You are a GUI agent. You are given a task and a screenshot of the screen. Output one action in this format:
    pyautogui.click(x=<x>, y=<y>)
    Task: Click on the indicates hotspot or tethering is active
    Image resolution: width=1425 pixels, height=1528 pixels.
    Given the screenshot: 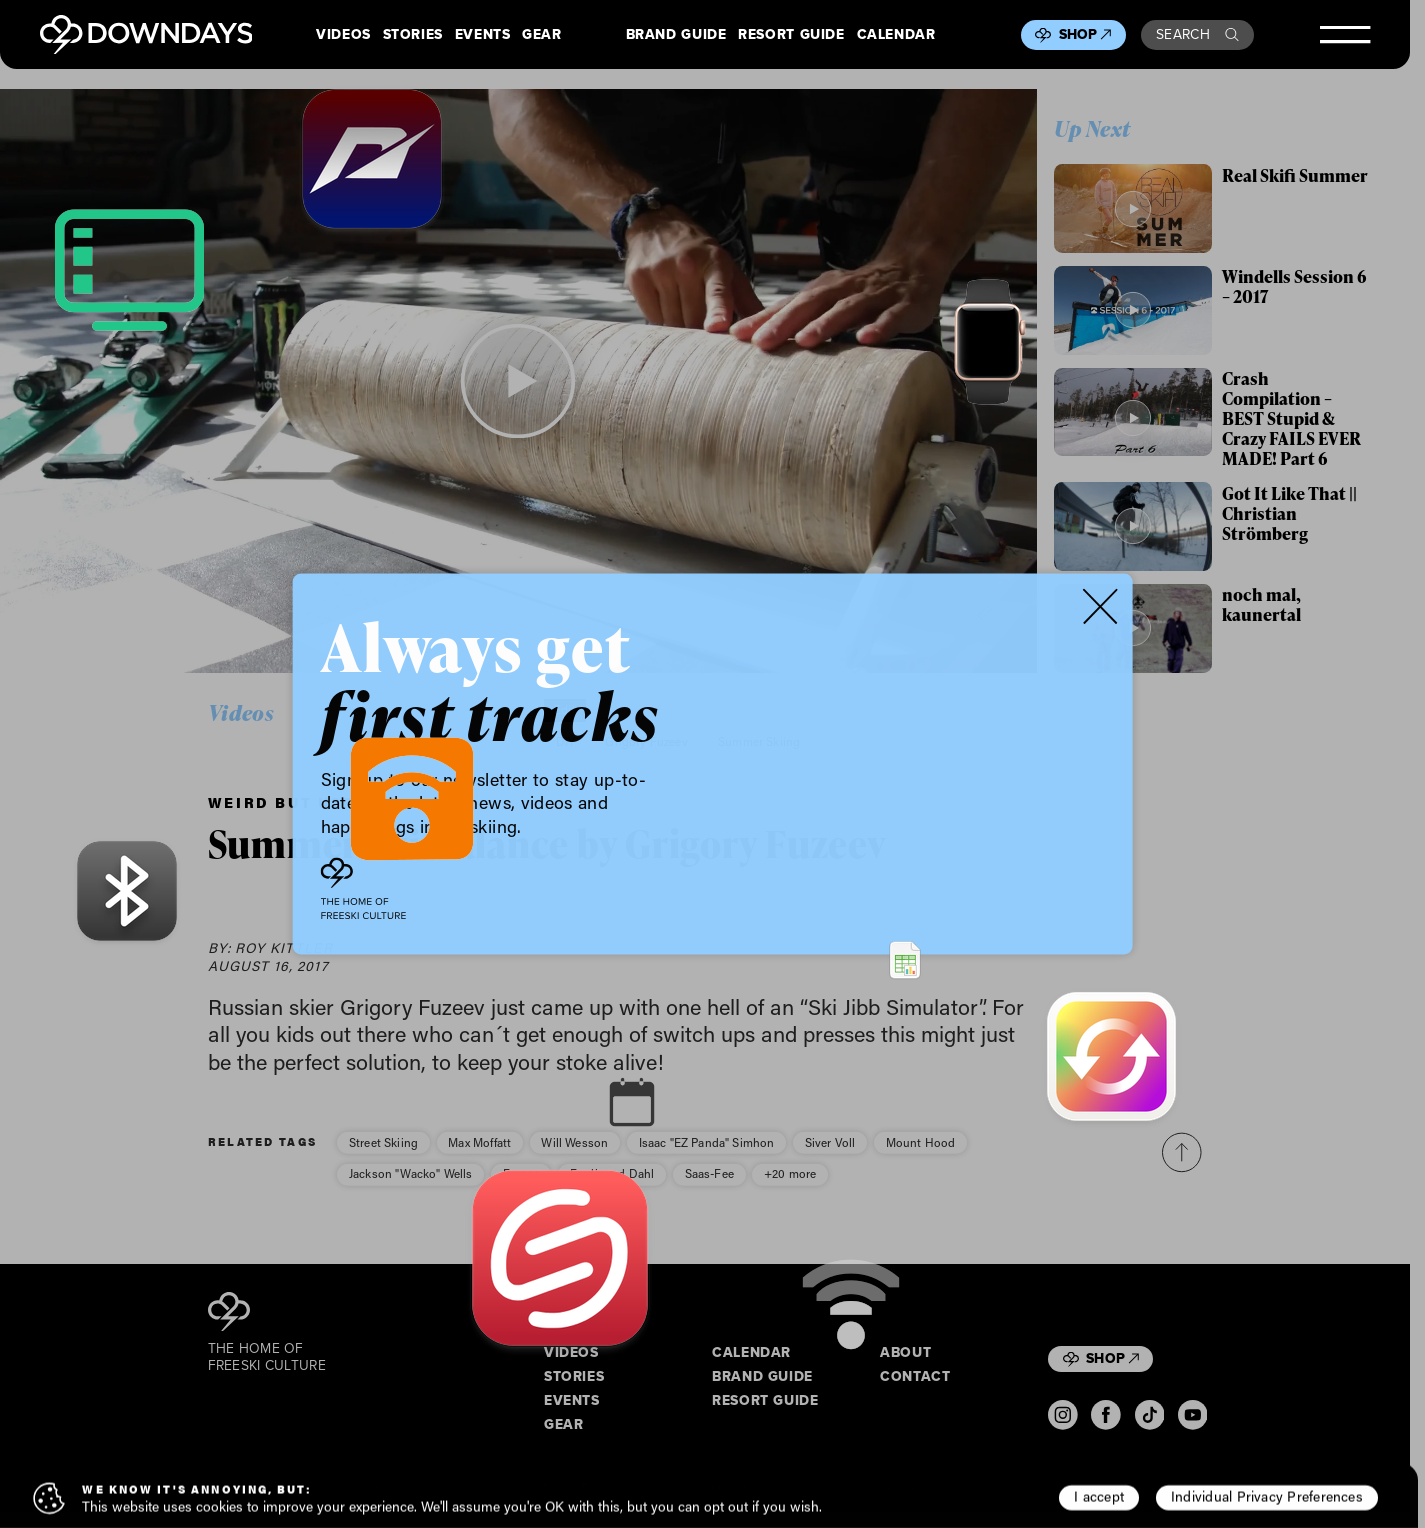 What is the action you would take?
    pyautogui.click(x=412, y=799)
    